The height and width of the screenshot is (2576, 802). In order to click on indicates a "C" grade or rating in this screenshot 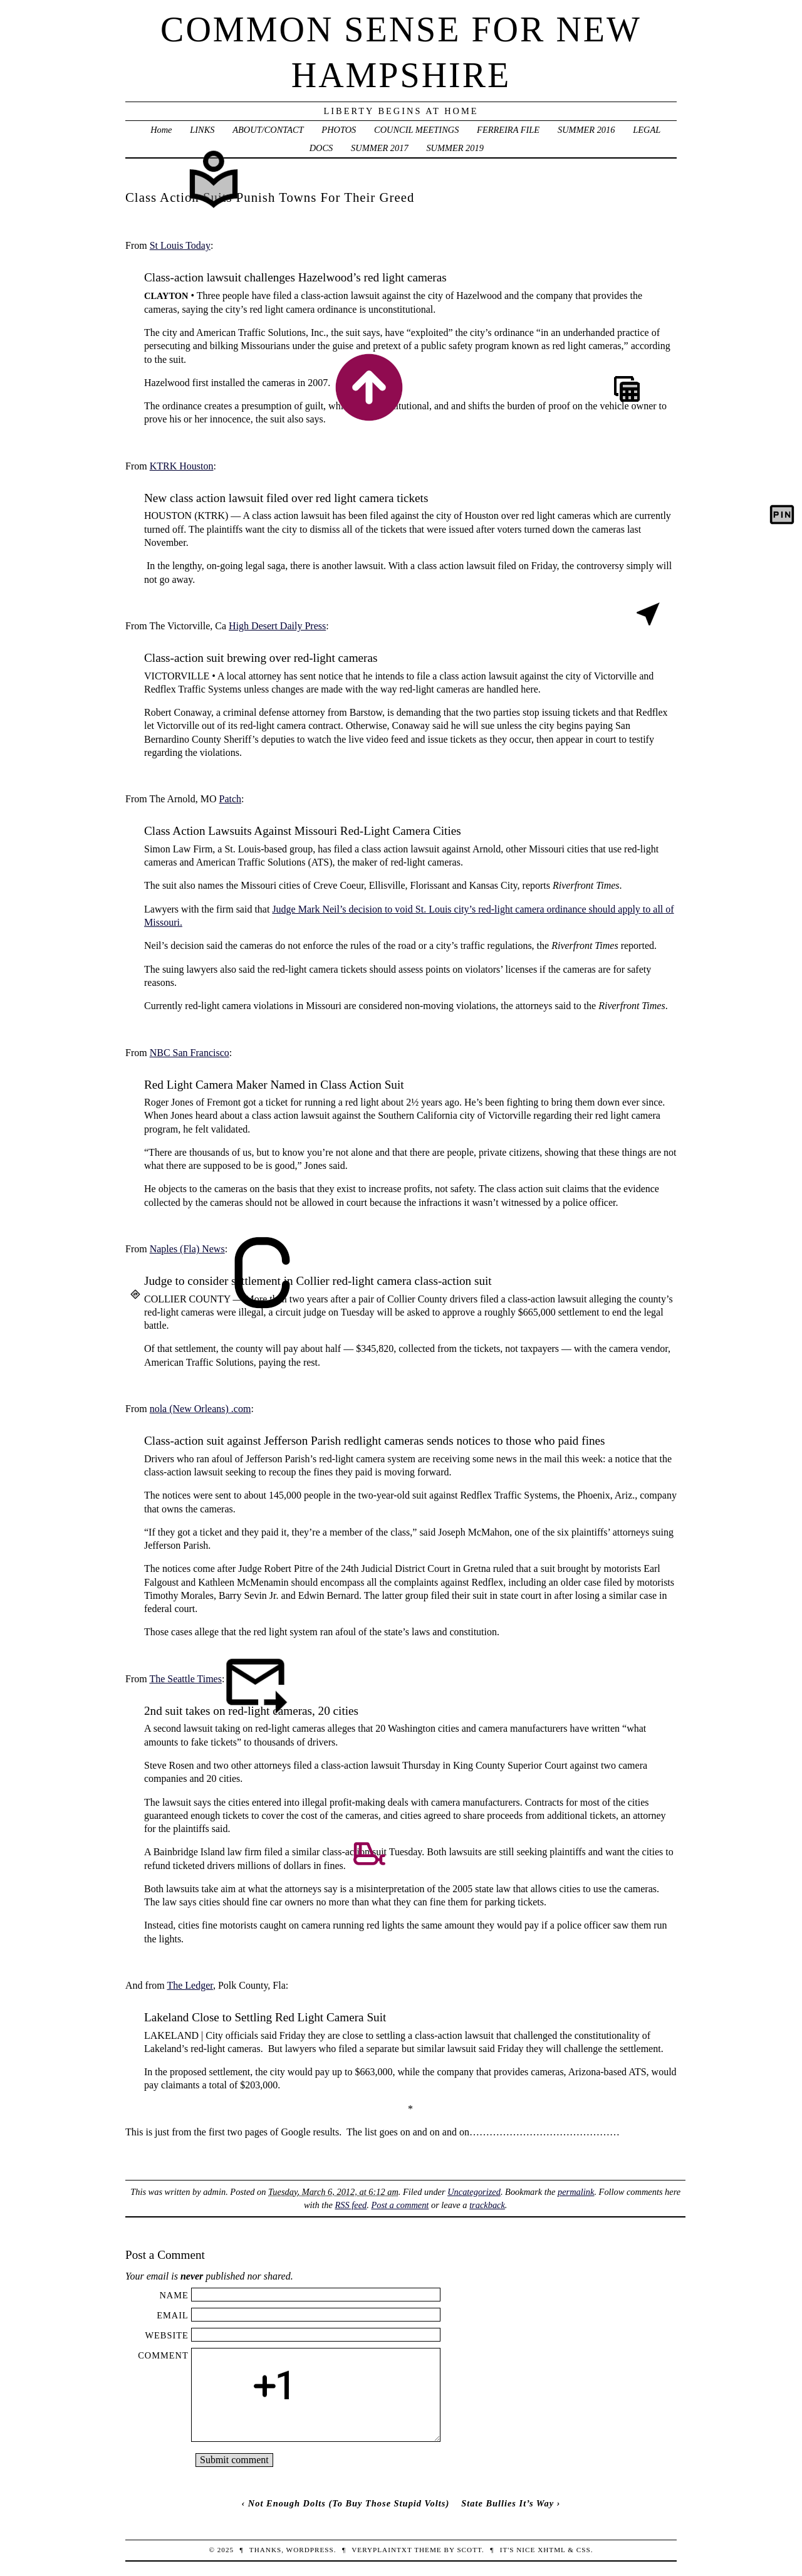, I will do `click(262, 1272)`.